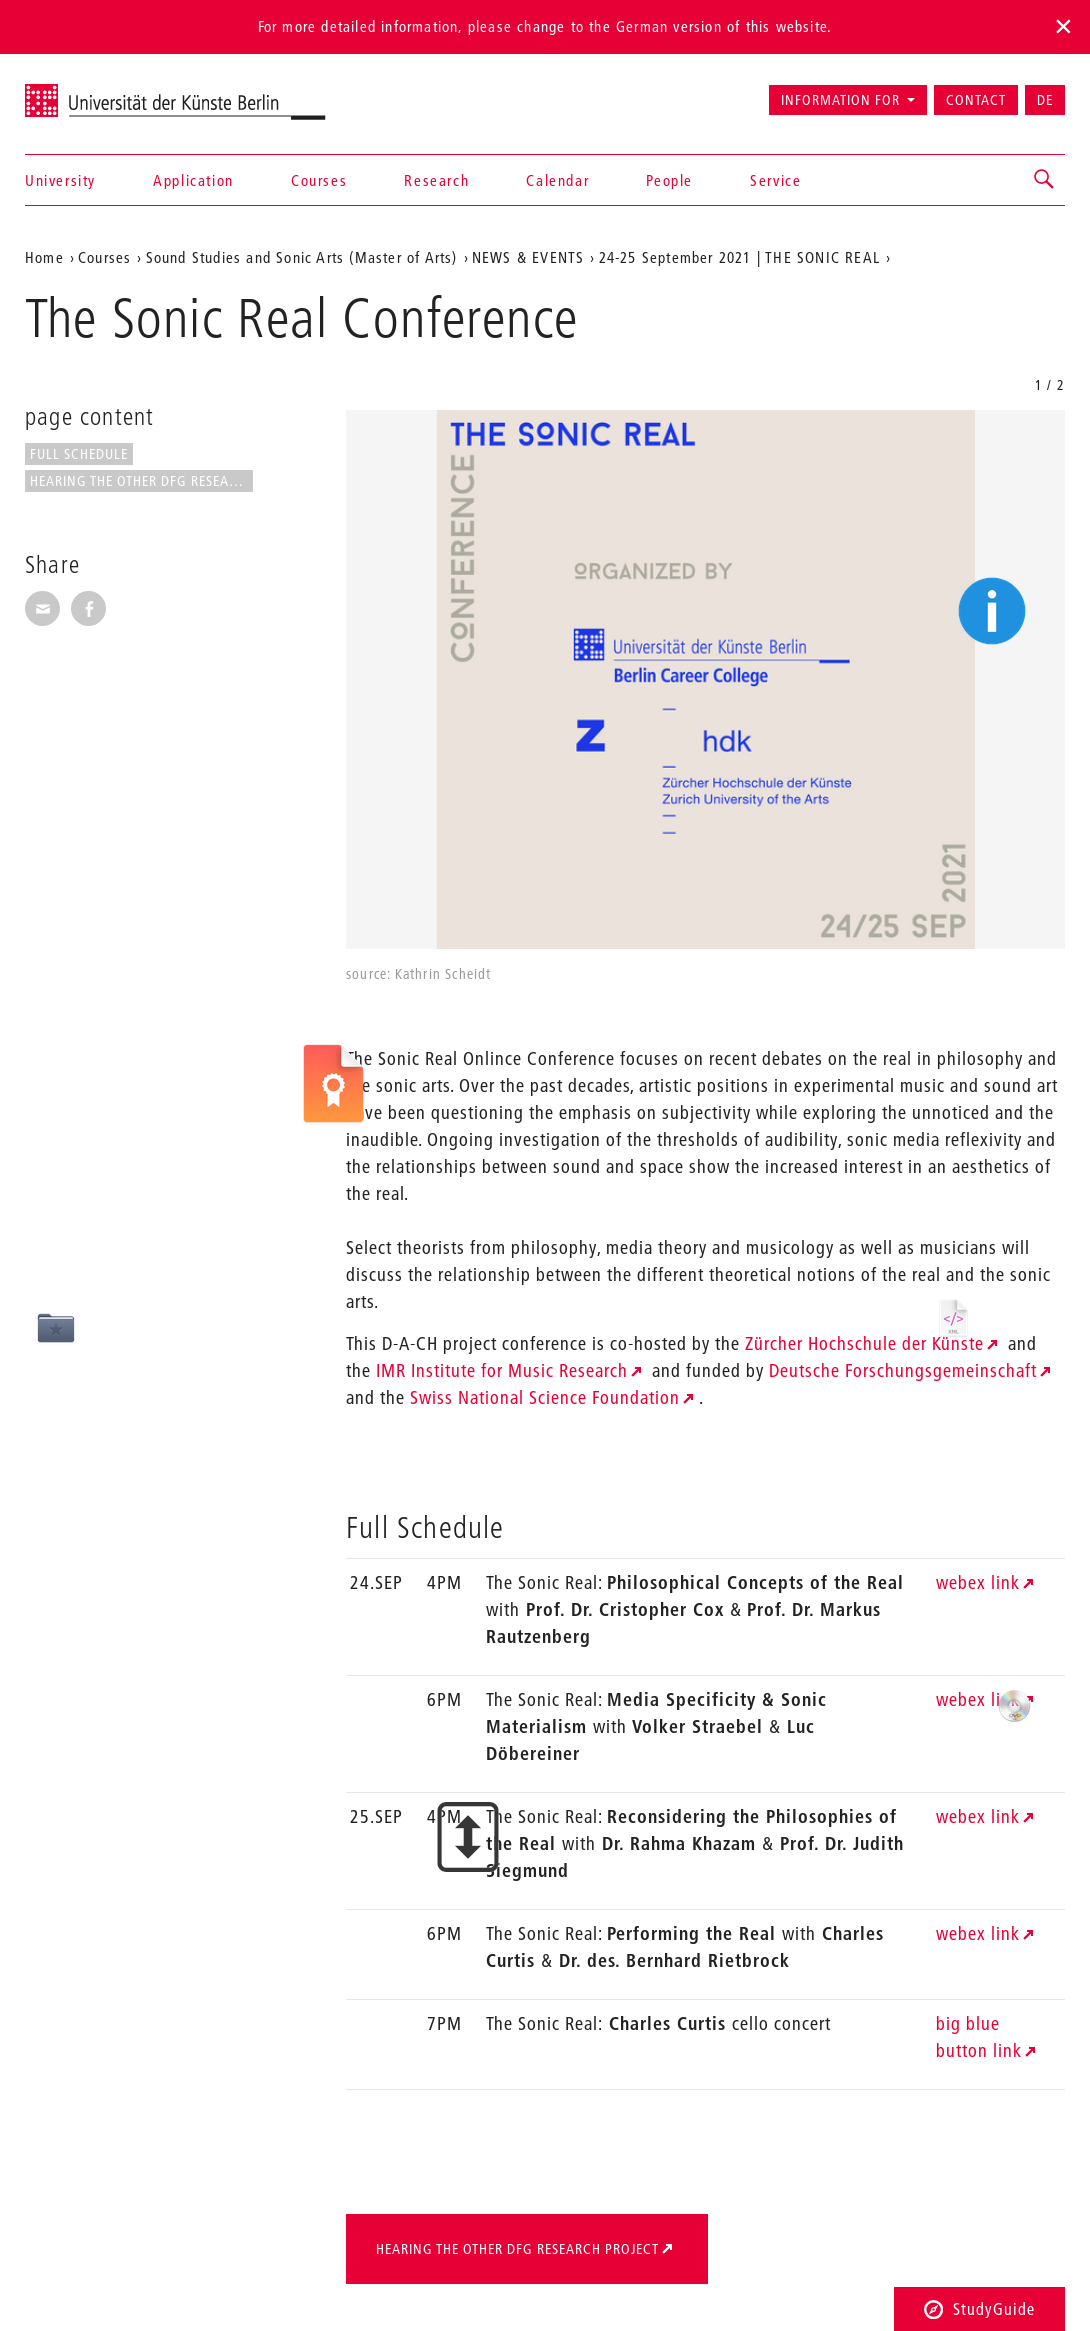  What do you see at coordinates (333, 1083) in the screenshot?
I see `a certificate or credential file` at bounding box center [333, 1083].